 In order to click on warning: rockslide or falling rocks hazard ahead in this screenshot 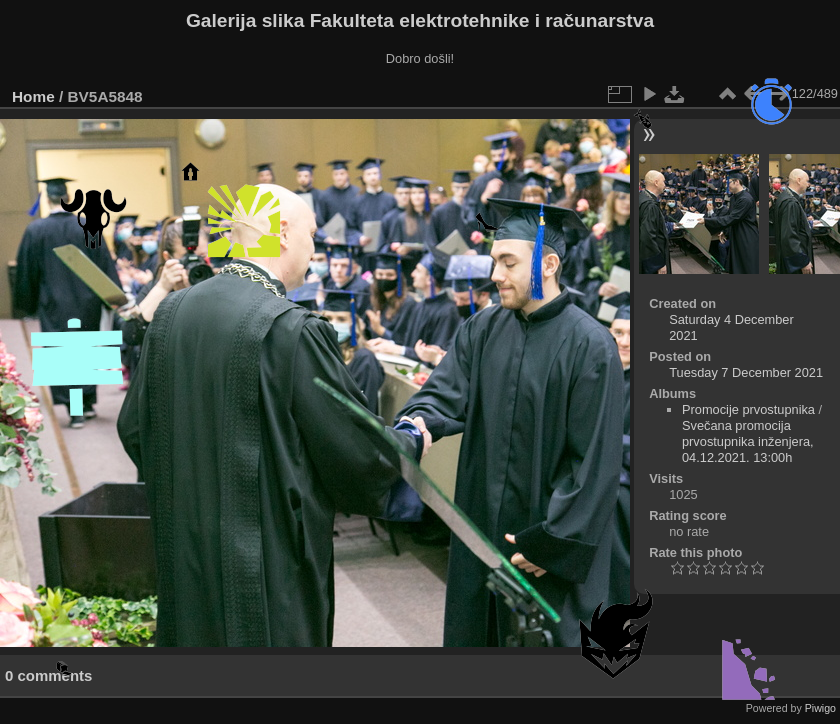, I will do `click(753, 668)`.